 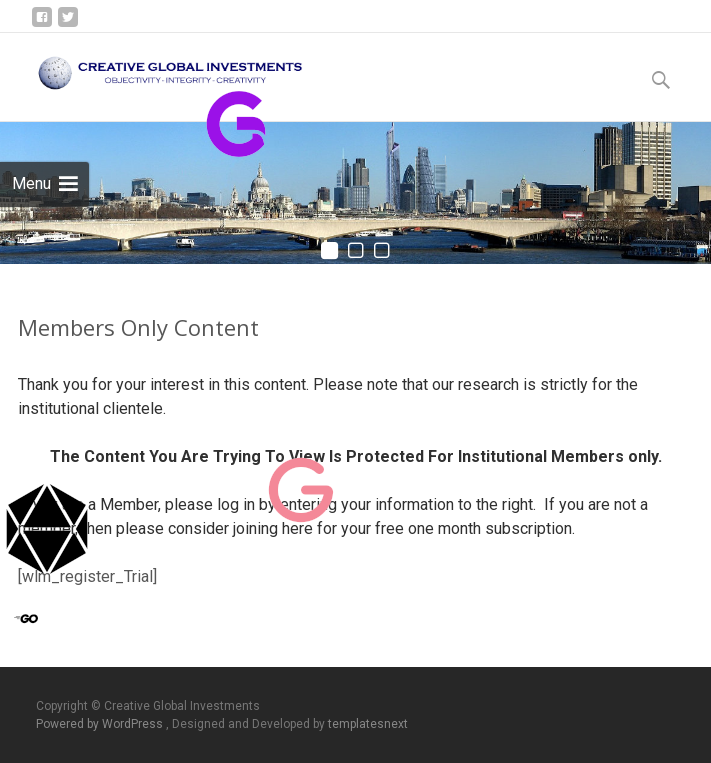 What do you see at coordinates (236, 124) in the screenshot?
I see `Gofore company logo` at bounding box center [236, 124].